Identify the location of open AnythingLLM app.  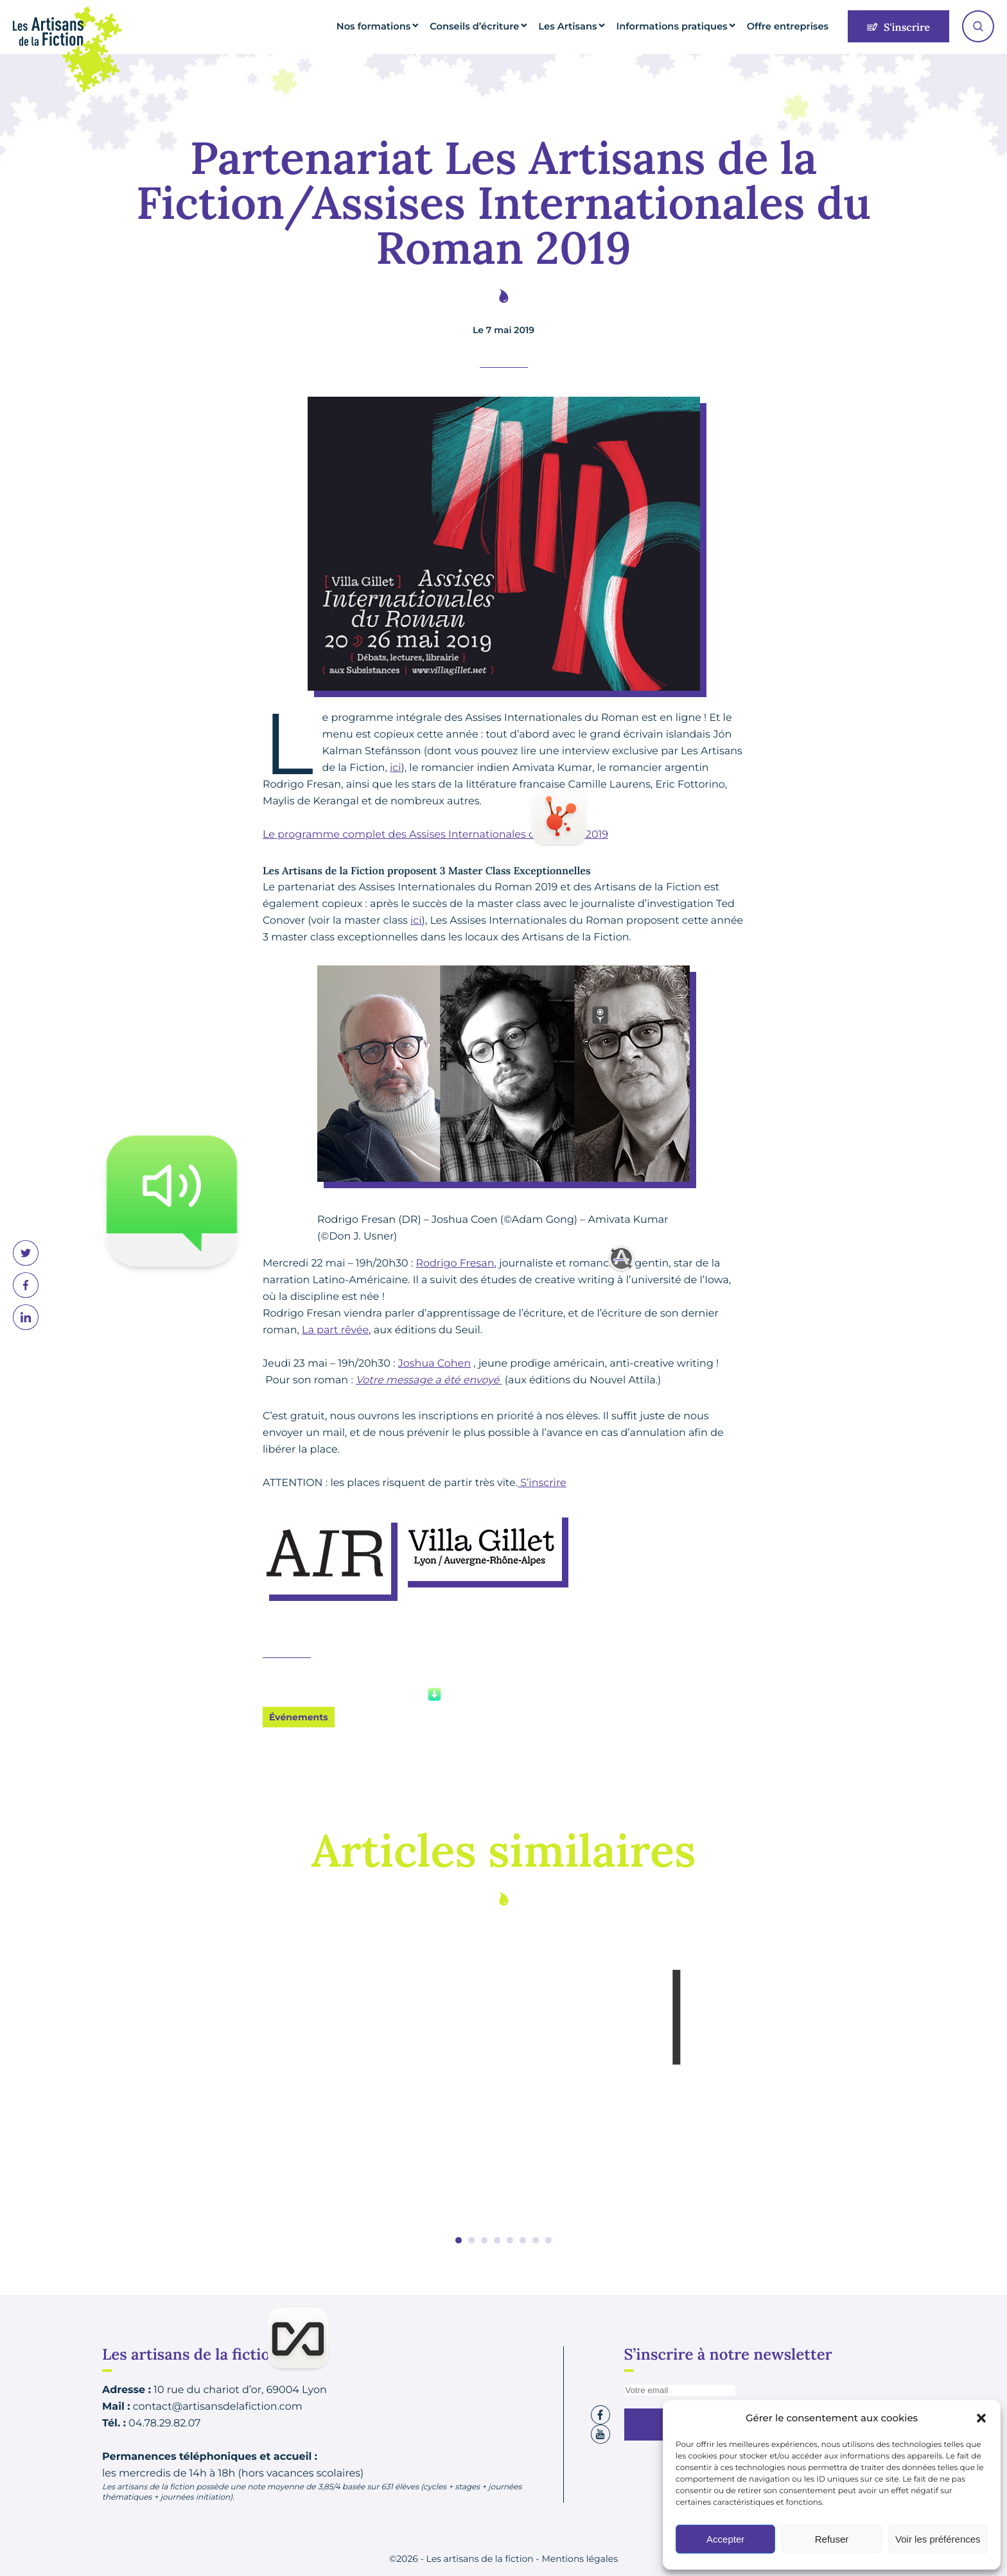
(298, 2338).